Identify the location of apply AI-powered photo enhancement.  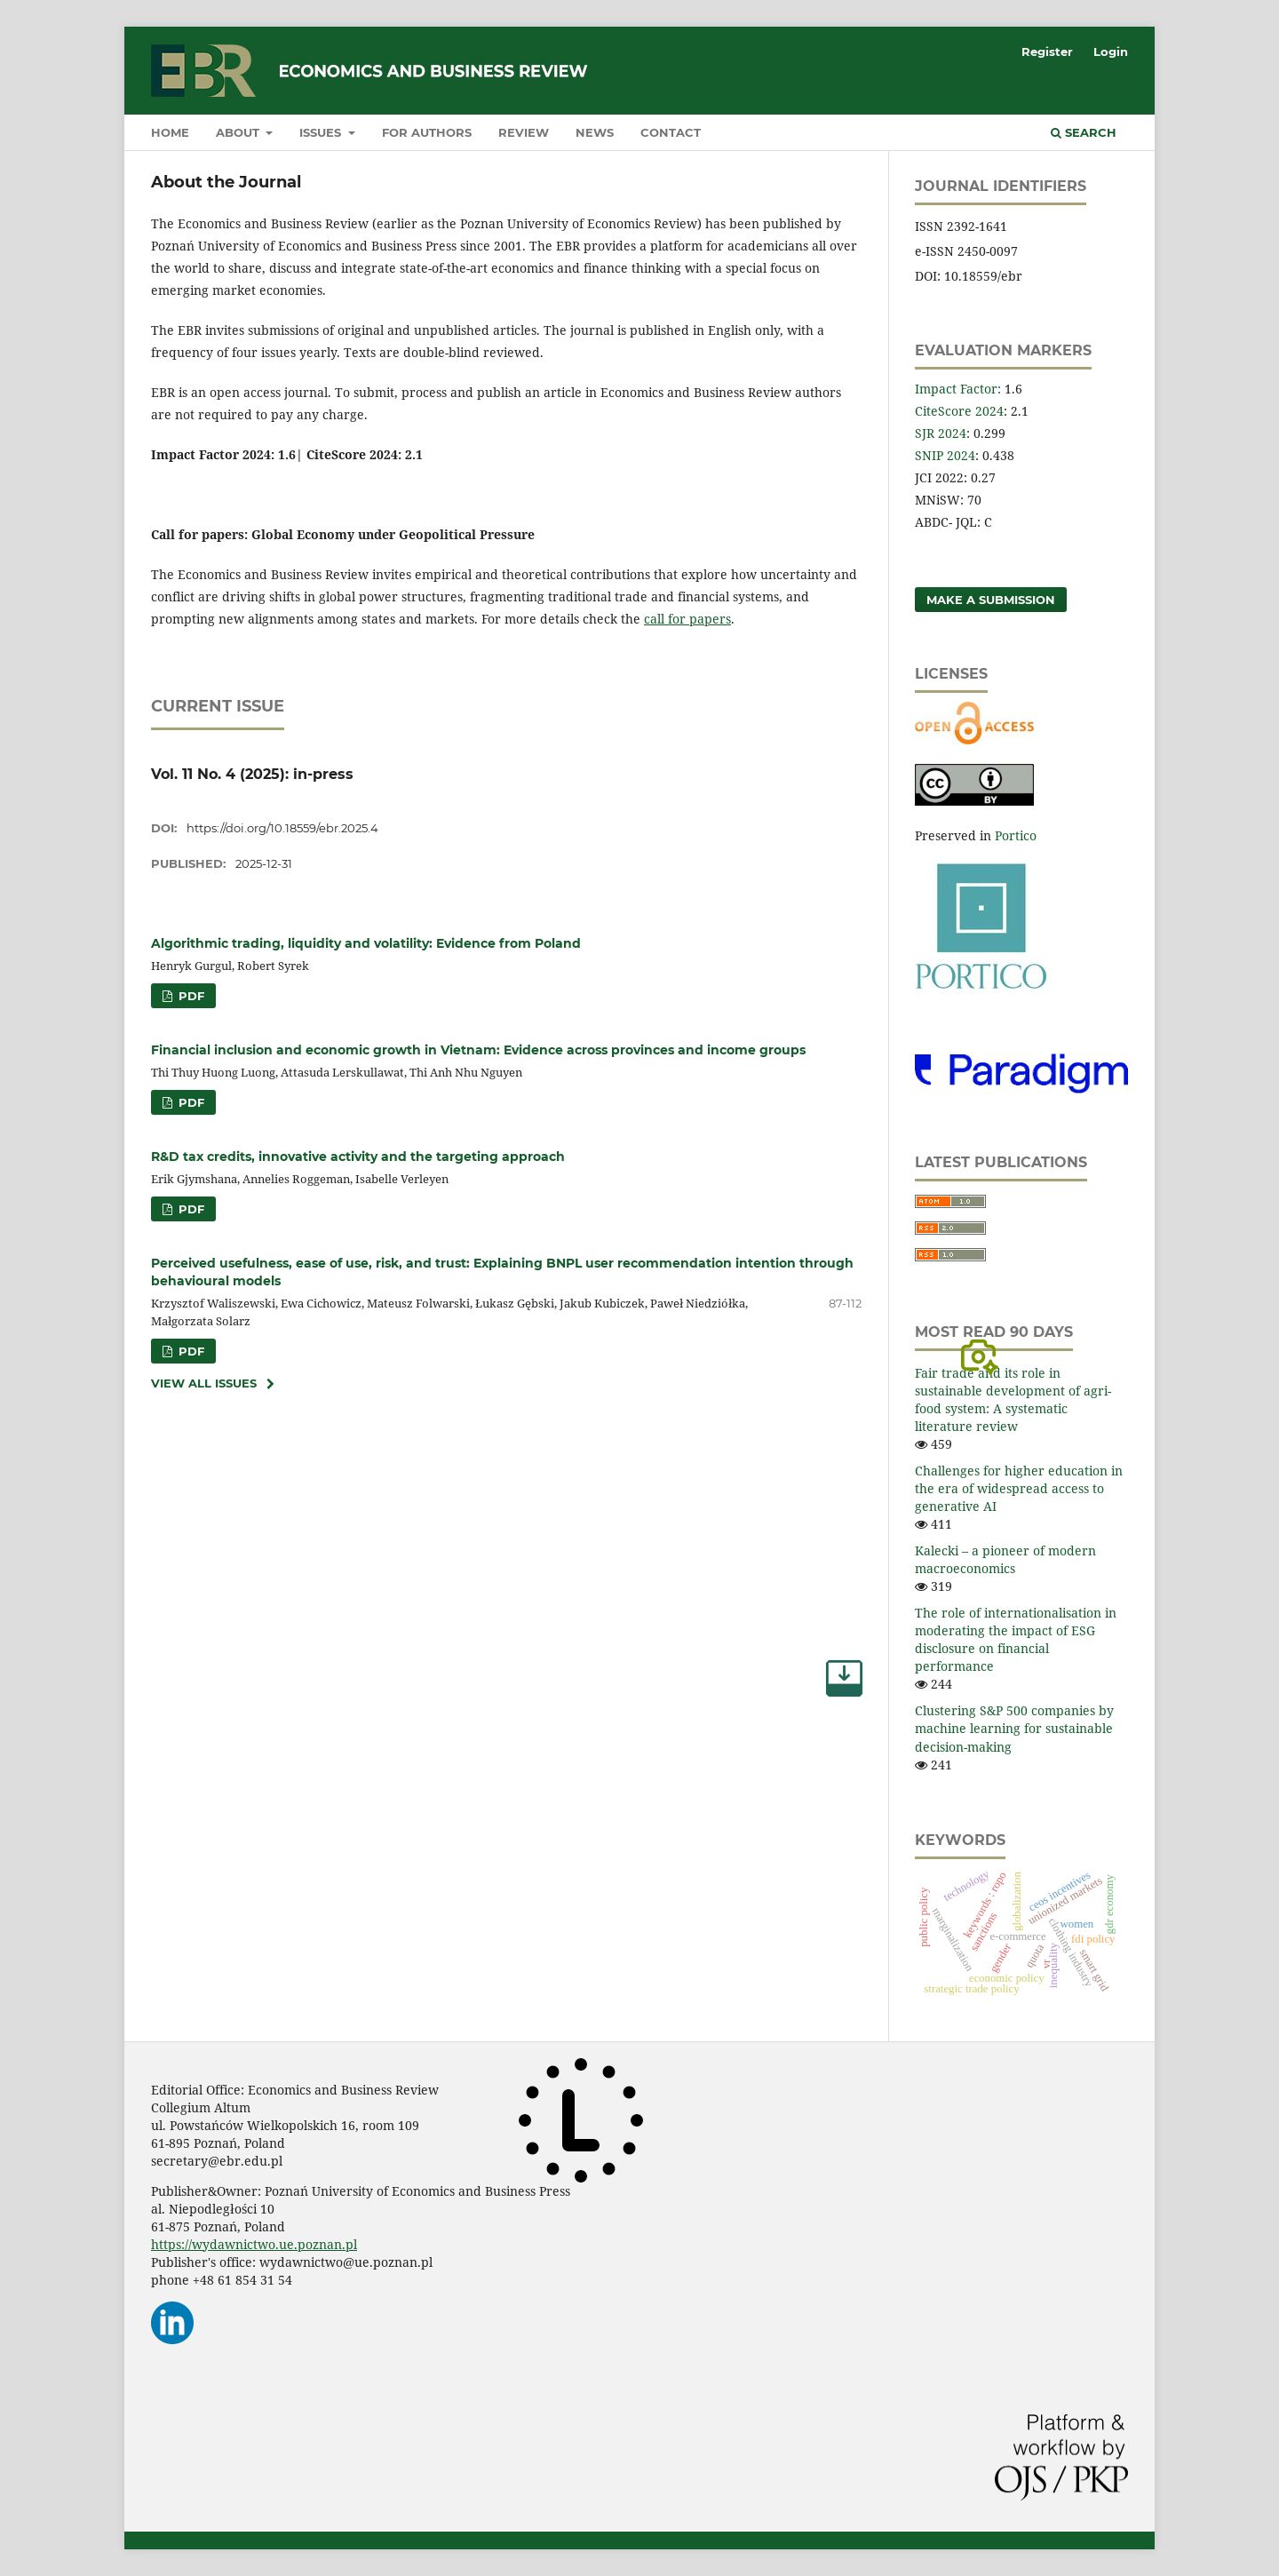
(978, 1355).